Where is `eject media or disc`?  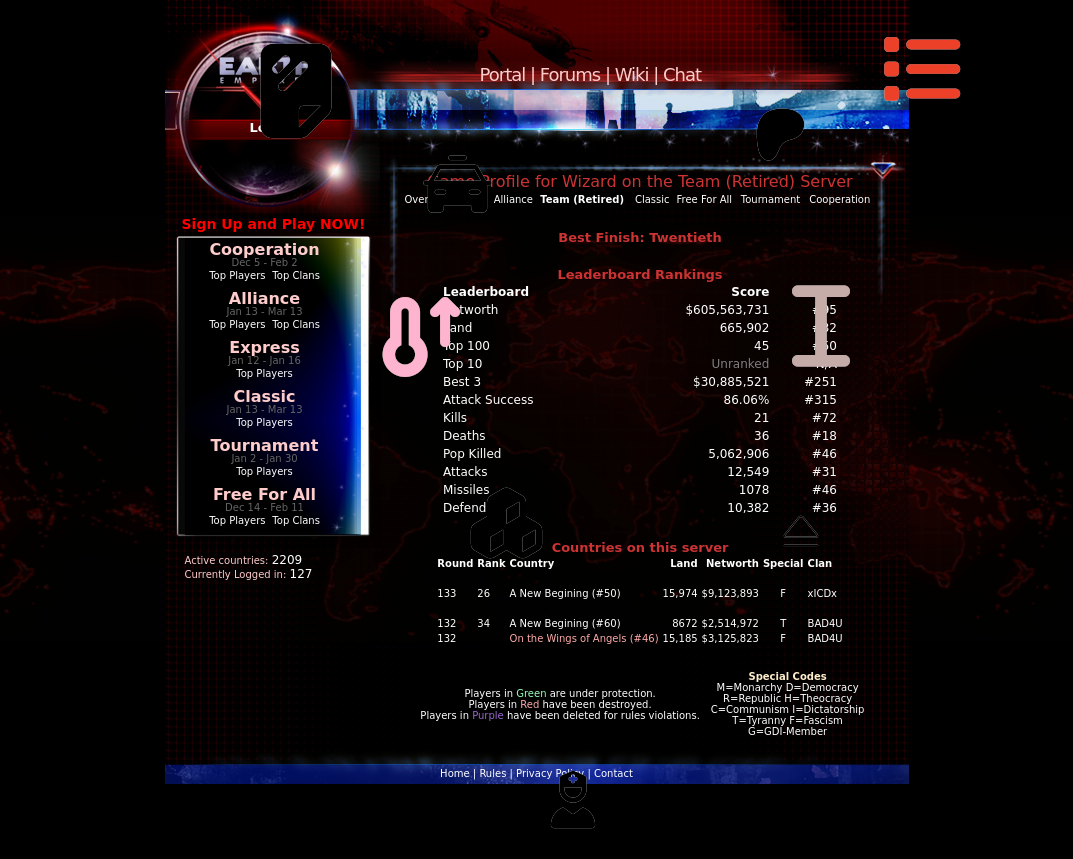 eject media or disc is located at coordinates (801, 533).